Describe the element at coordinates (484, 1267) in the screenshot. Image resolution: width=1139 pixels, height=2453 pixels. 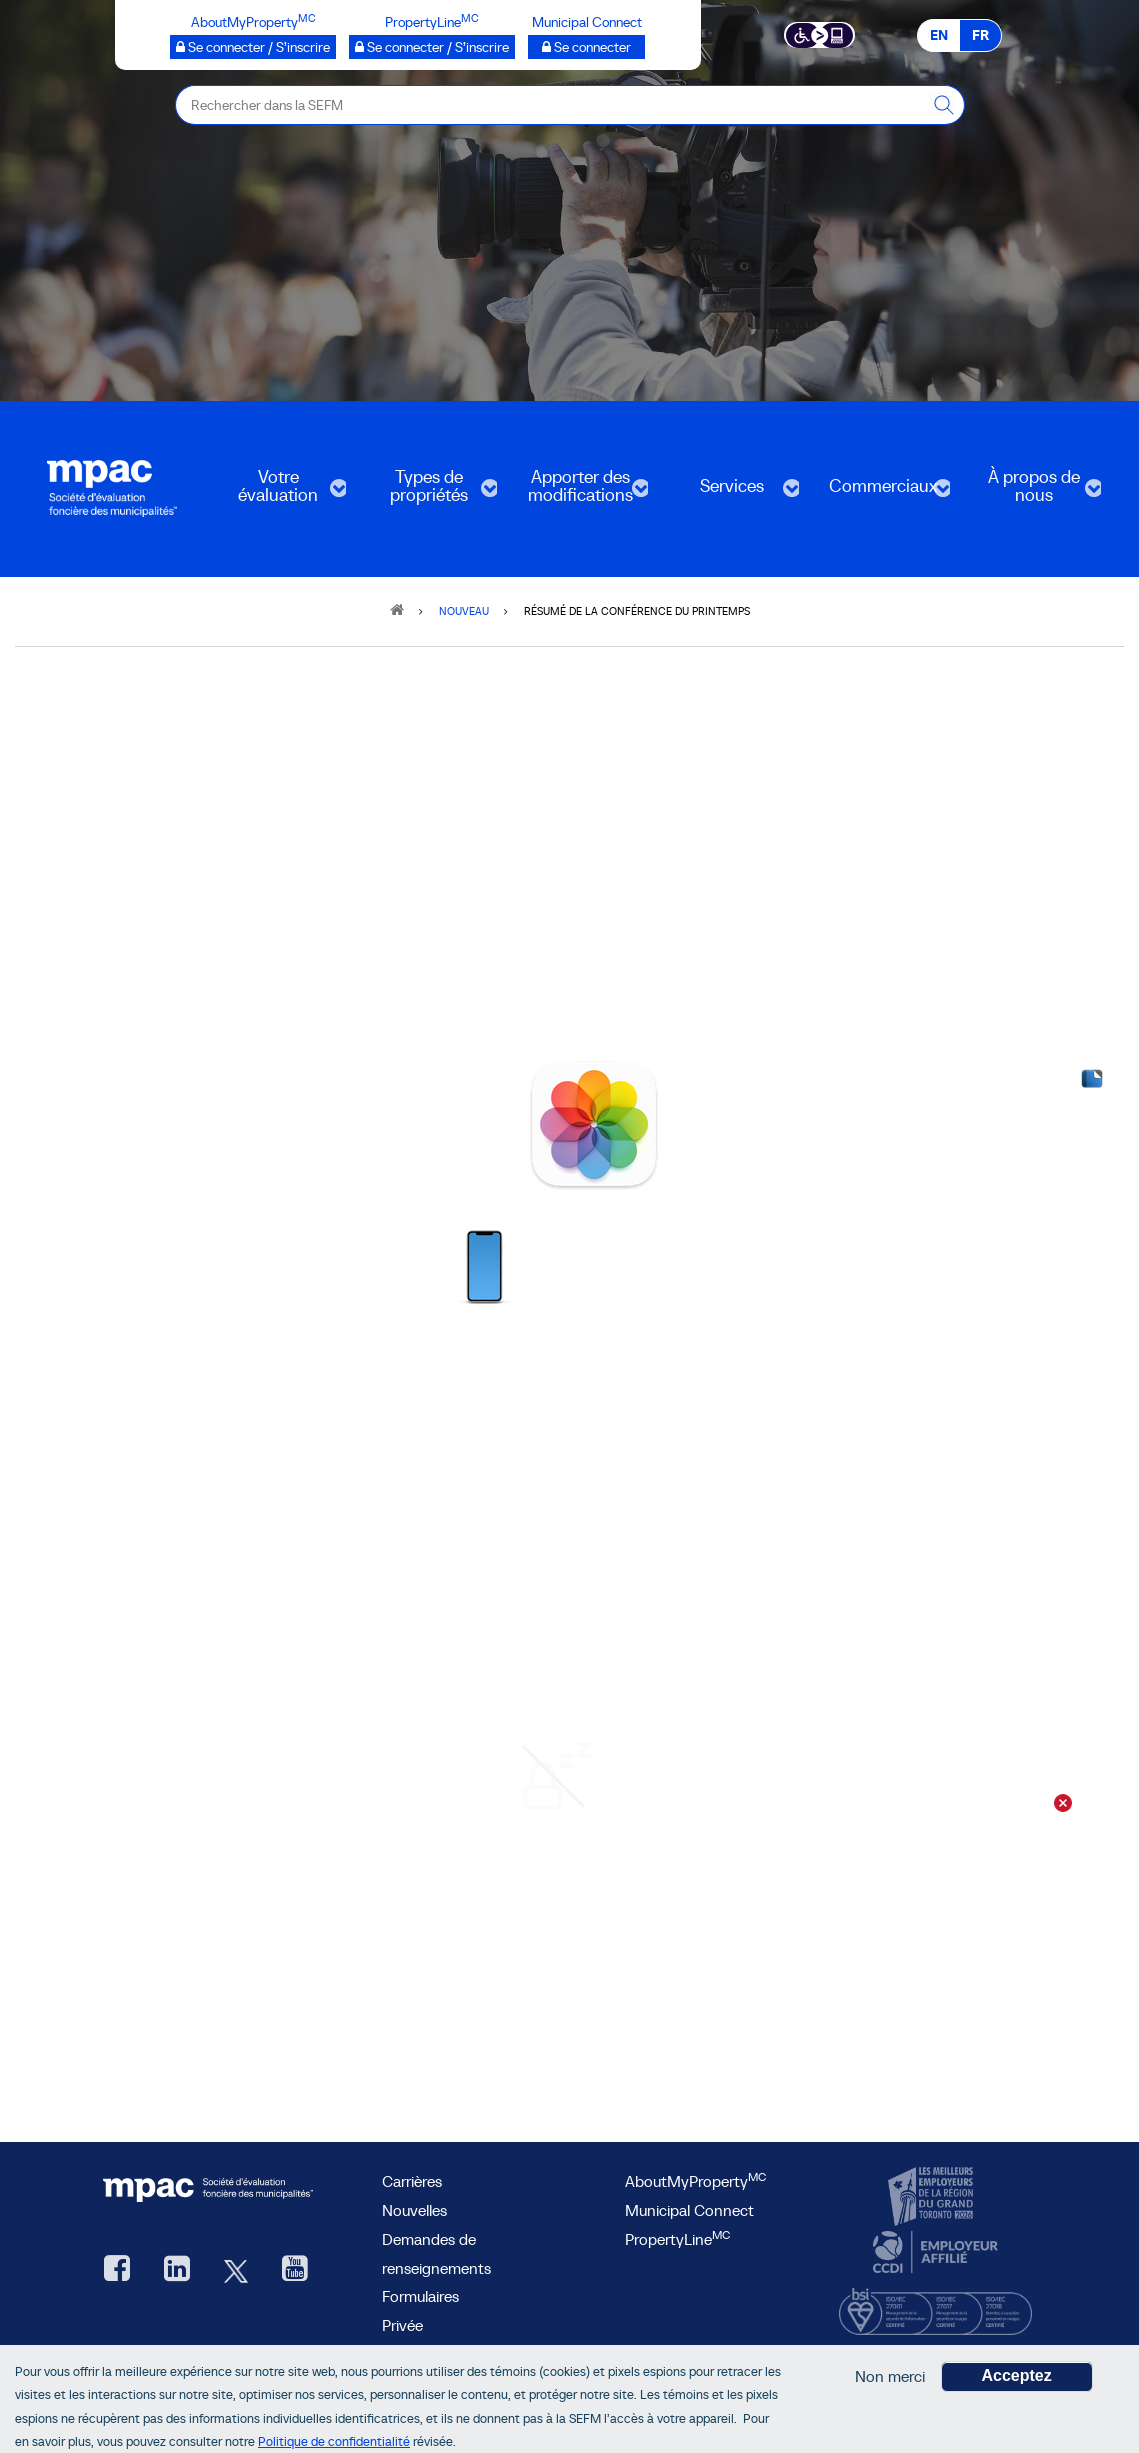
I see `iPhone XR device icon` at that location.